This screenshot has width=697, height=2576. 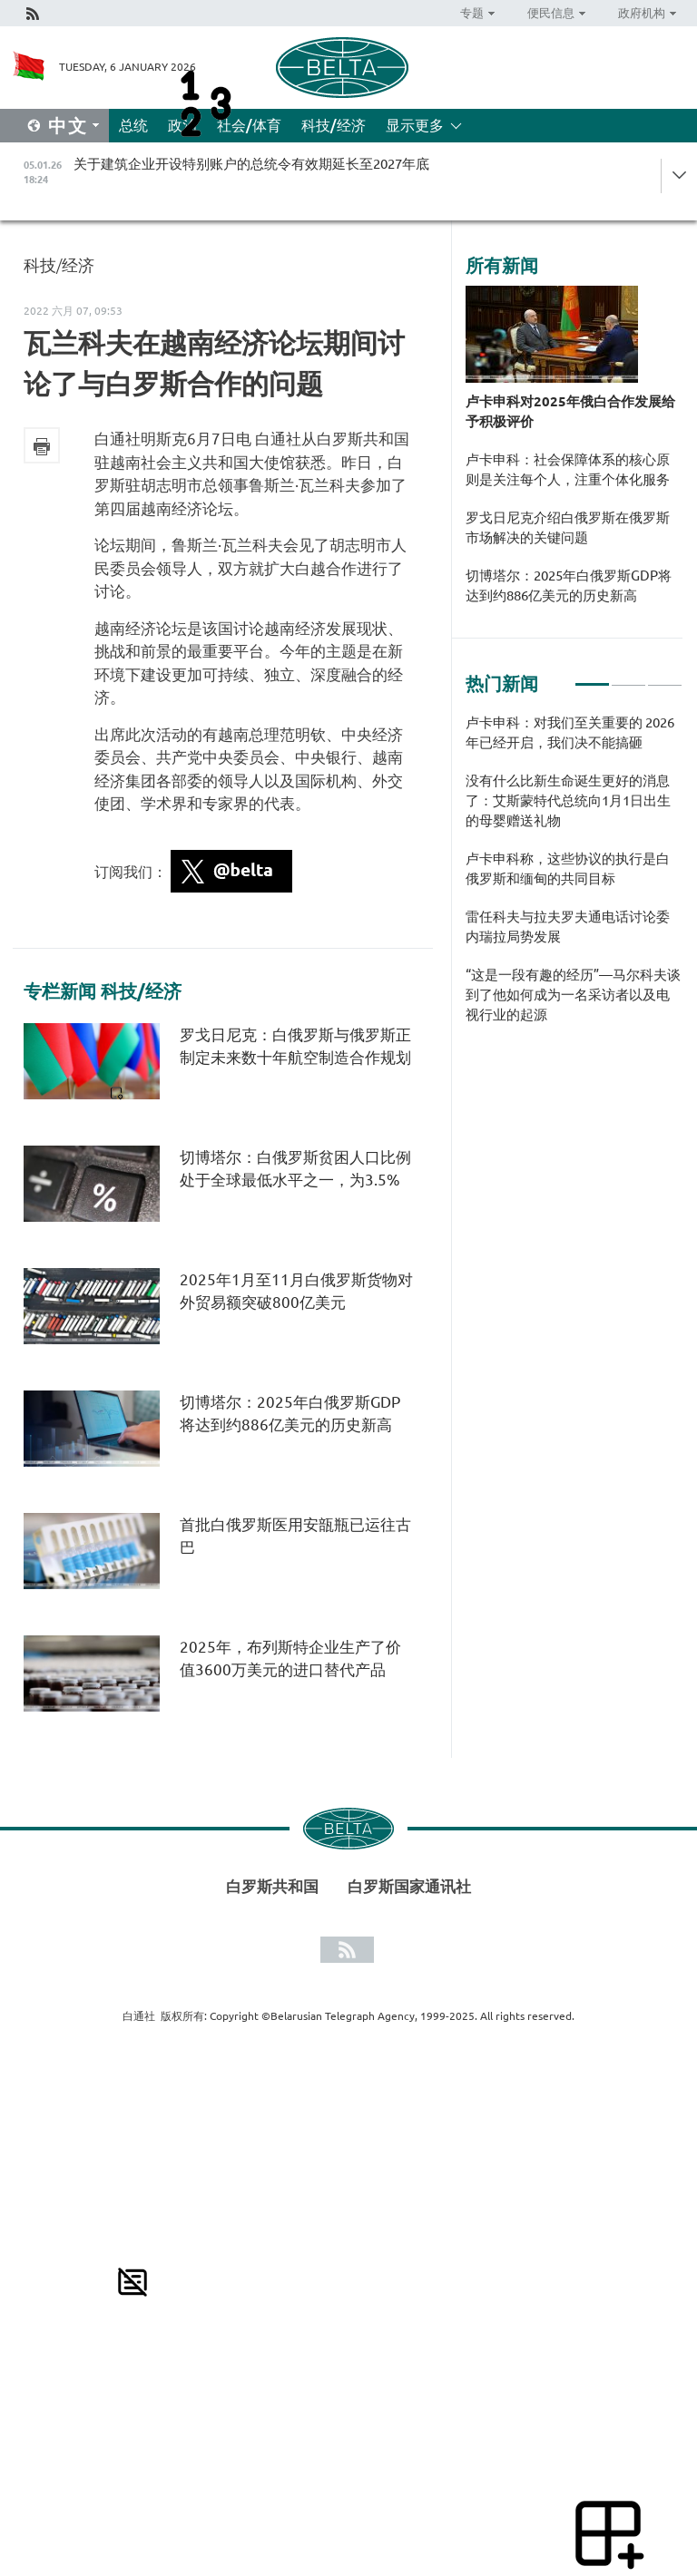 What do you see at coordinates (608, 2533) in the screenshot?
I see `add a new widget or tile to dashboard` at bounding box center [608, 2533].